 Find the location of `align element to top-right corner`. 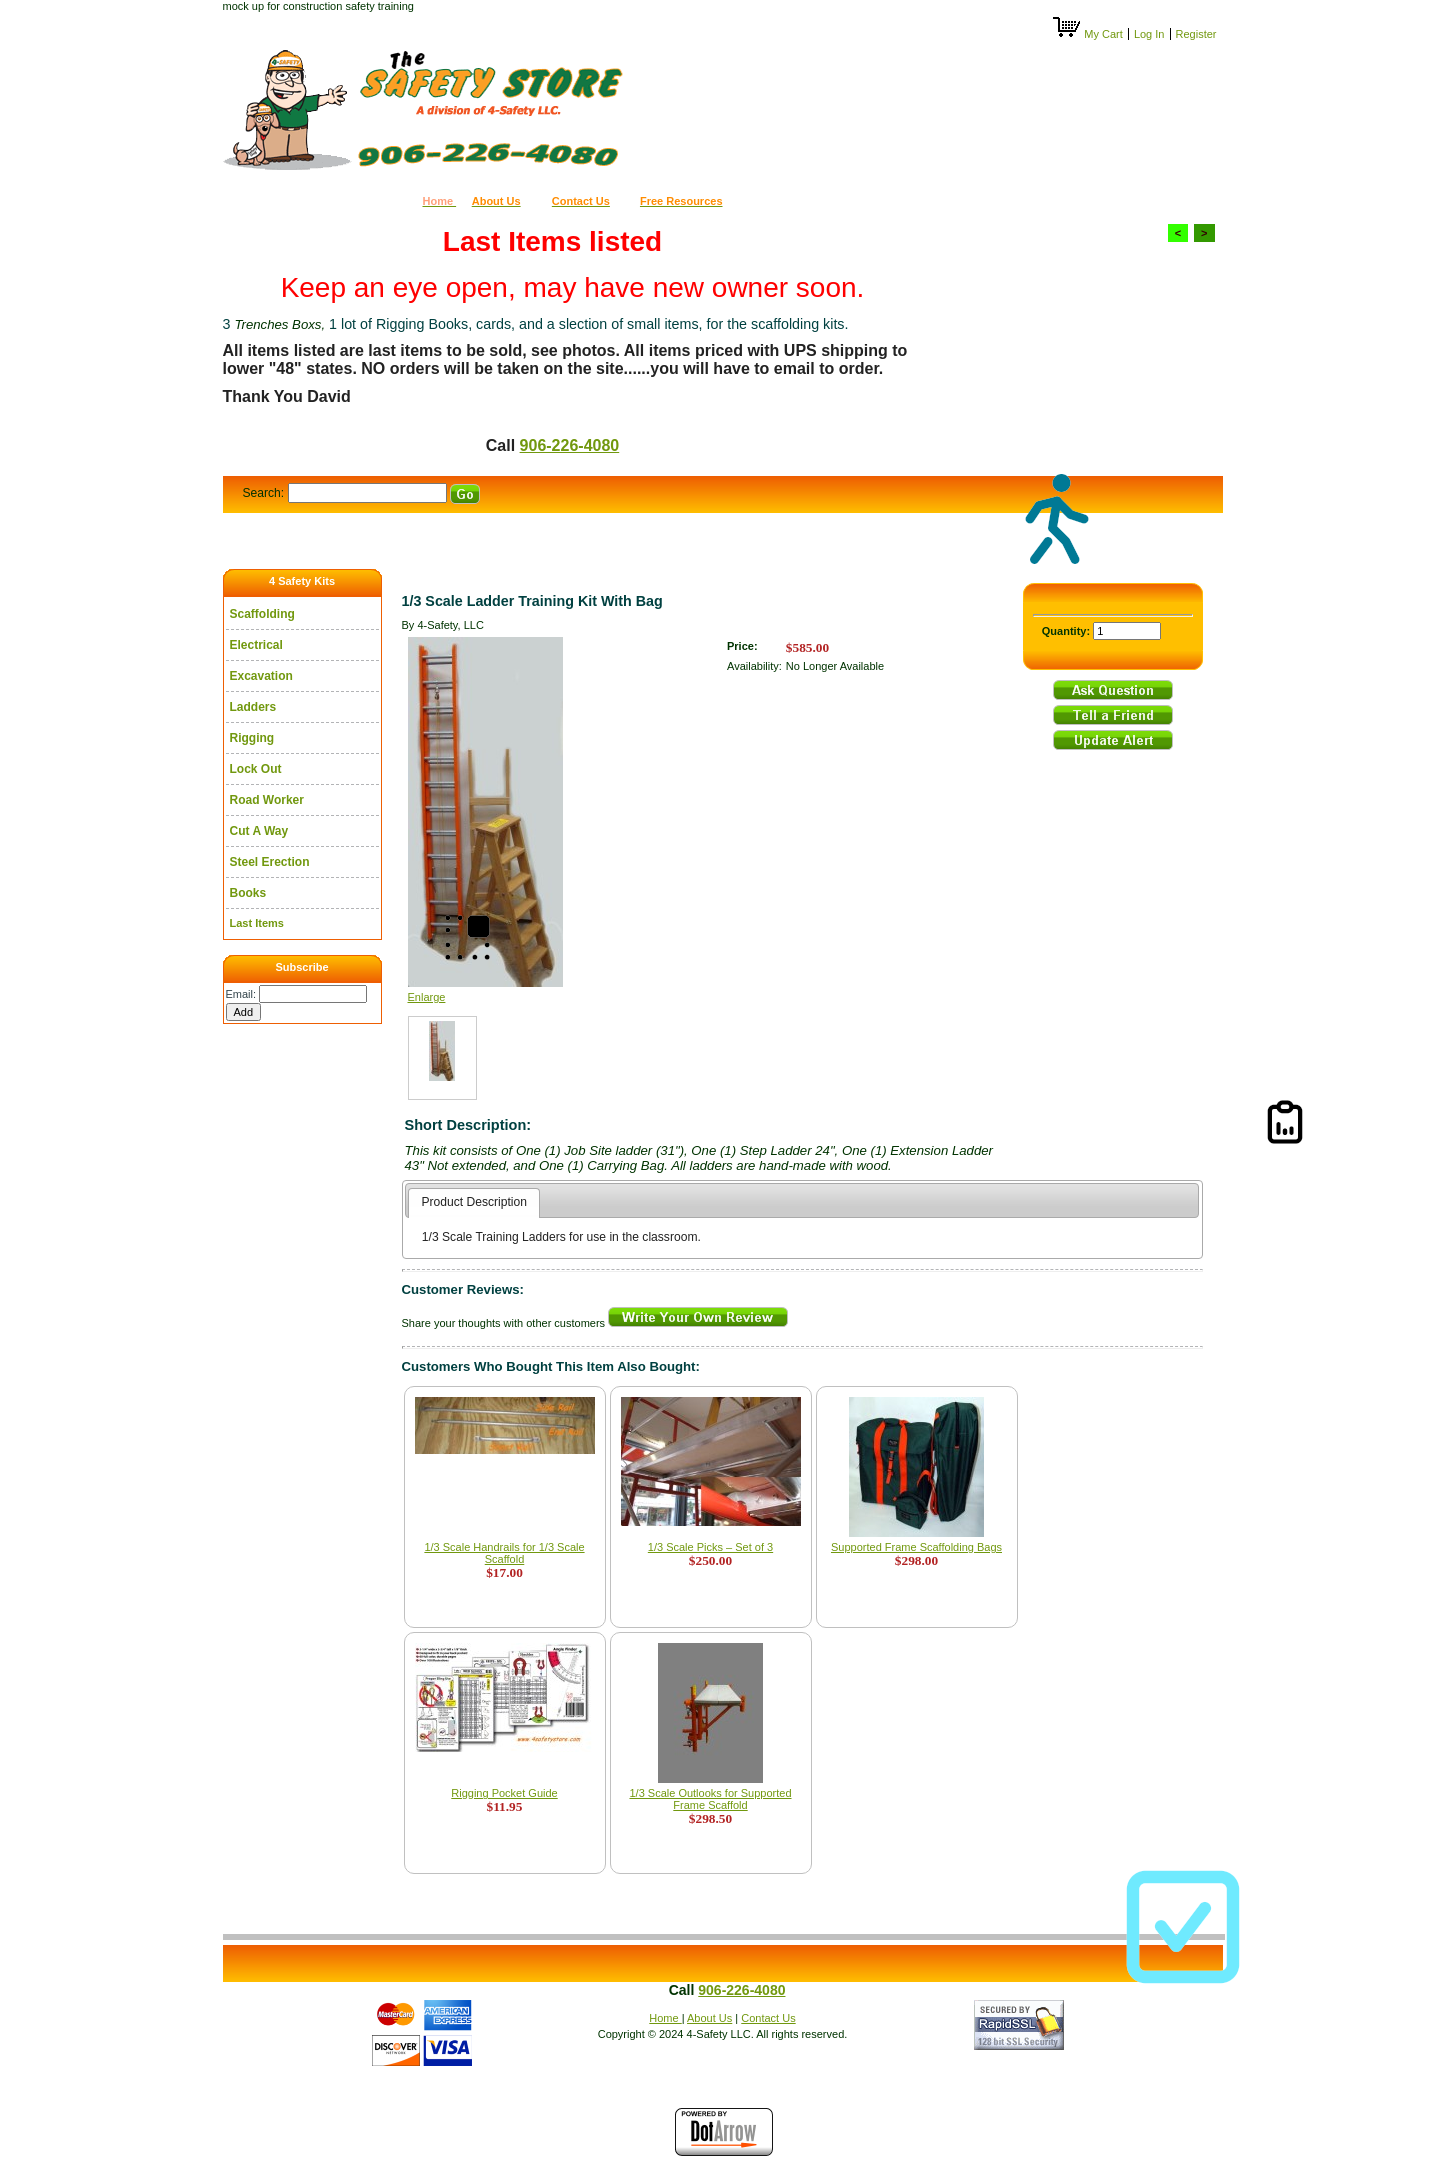

align element to top-right corner is located at coordinates (467, 937).